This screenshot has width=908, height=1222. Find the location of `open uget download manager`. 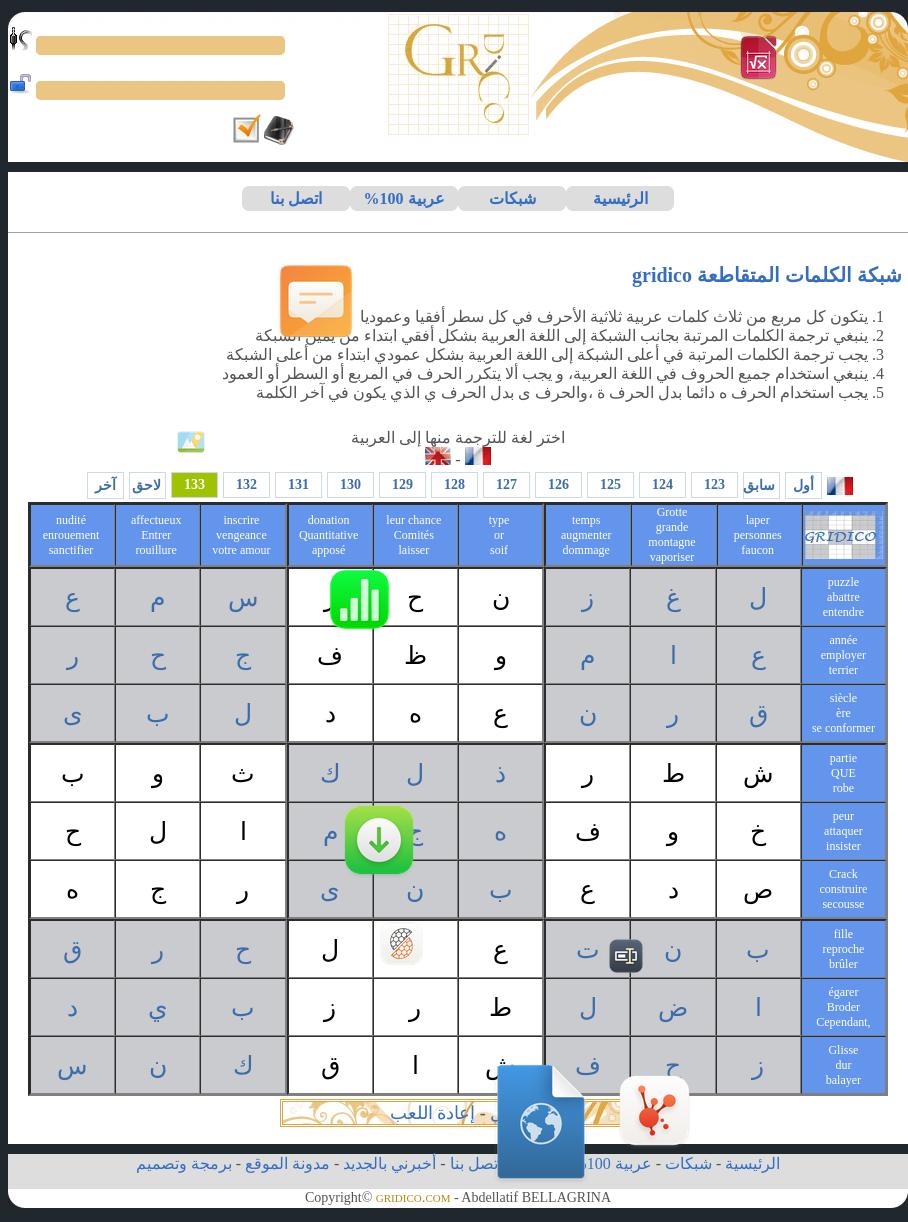

open uget download manager is located at coordinates (379, 840).